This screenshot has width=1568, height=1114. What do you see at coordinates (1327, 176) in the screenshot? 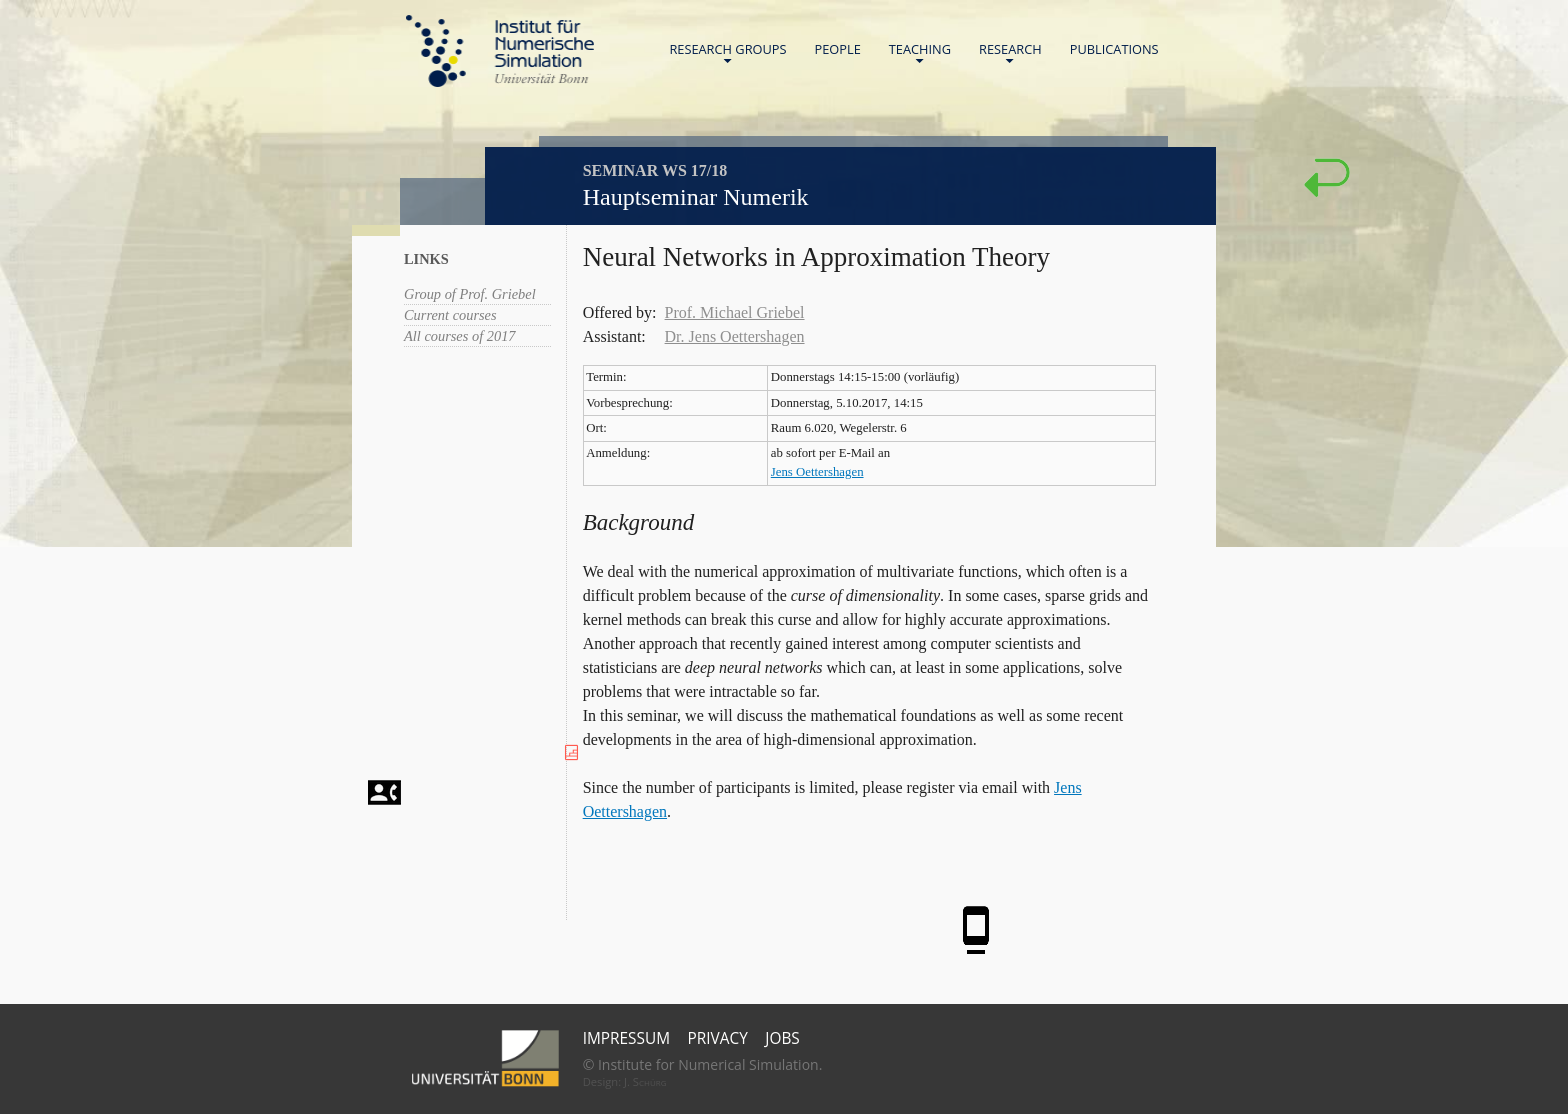
I see `undo or go back to previous state` at bounding box center [1327, 176].